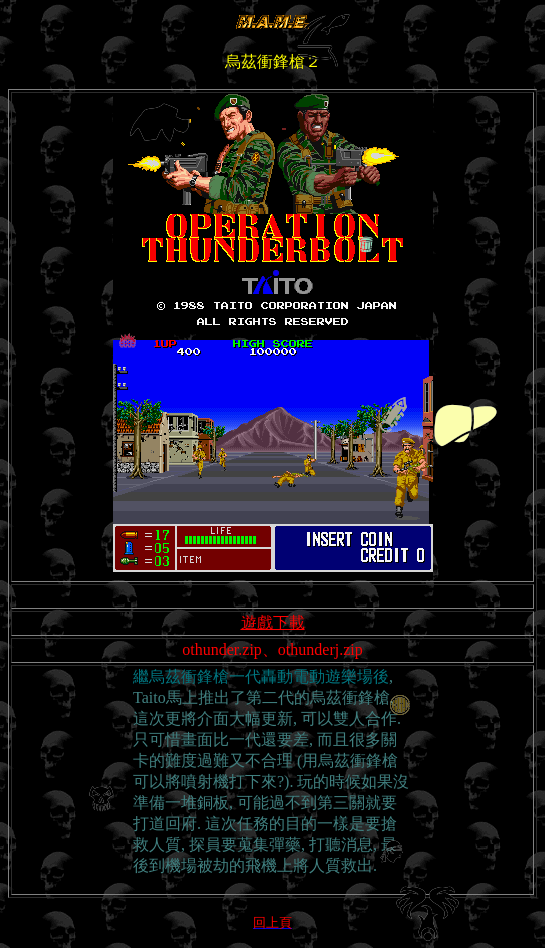 The width and height of the screenshot is (545, 948). What do you see at coordinates (391, 851) in the screenshot?
I see `toggle hidden or spoiler content` at bounding box center [391, 851].